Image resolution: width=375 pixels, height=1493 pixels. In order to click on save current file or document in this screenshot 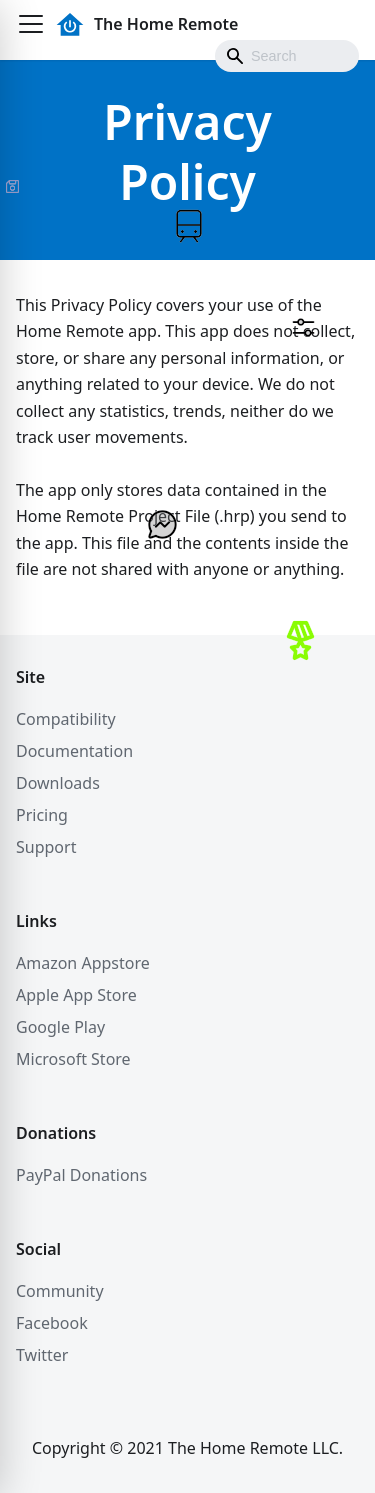, I will do `click(12, 186)`.